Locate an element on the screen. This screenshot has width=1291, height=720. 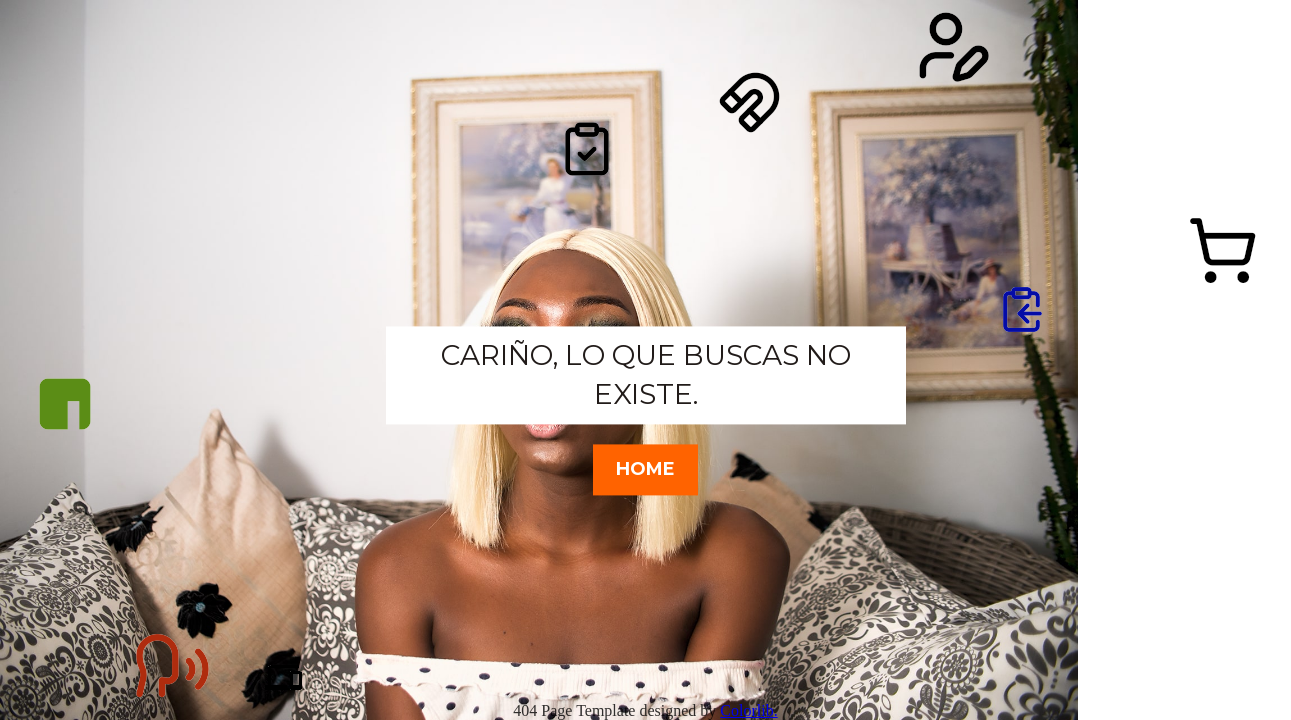
mark task as complete is located at coordinates (587, 149).